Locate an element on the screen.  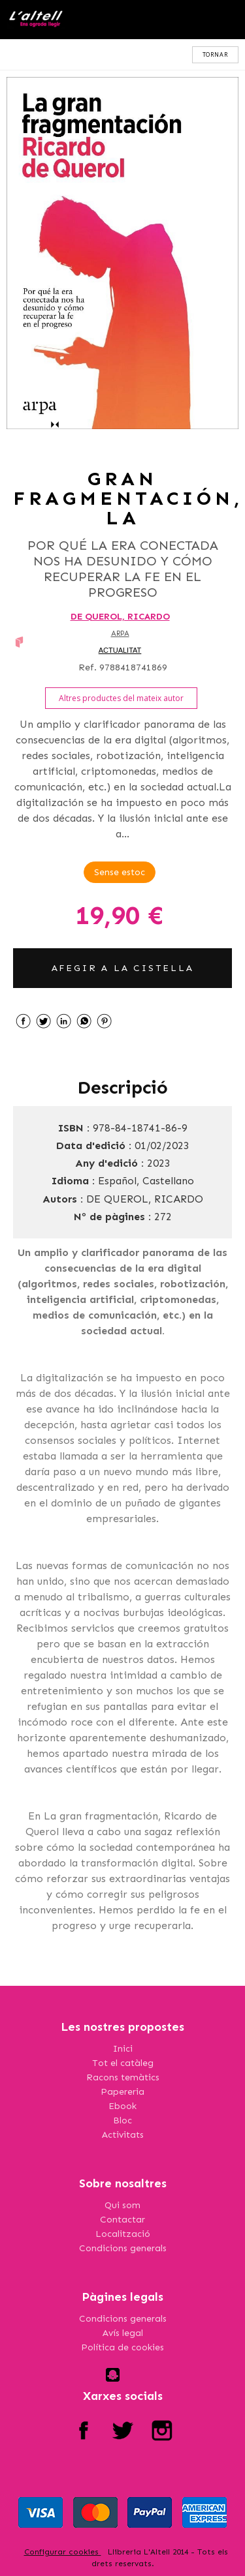
open the coze app is located at coordinates (112, 2374).